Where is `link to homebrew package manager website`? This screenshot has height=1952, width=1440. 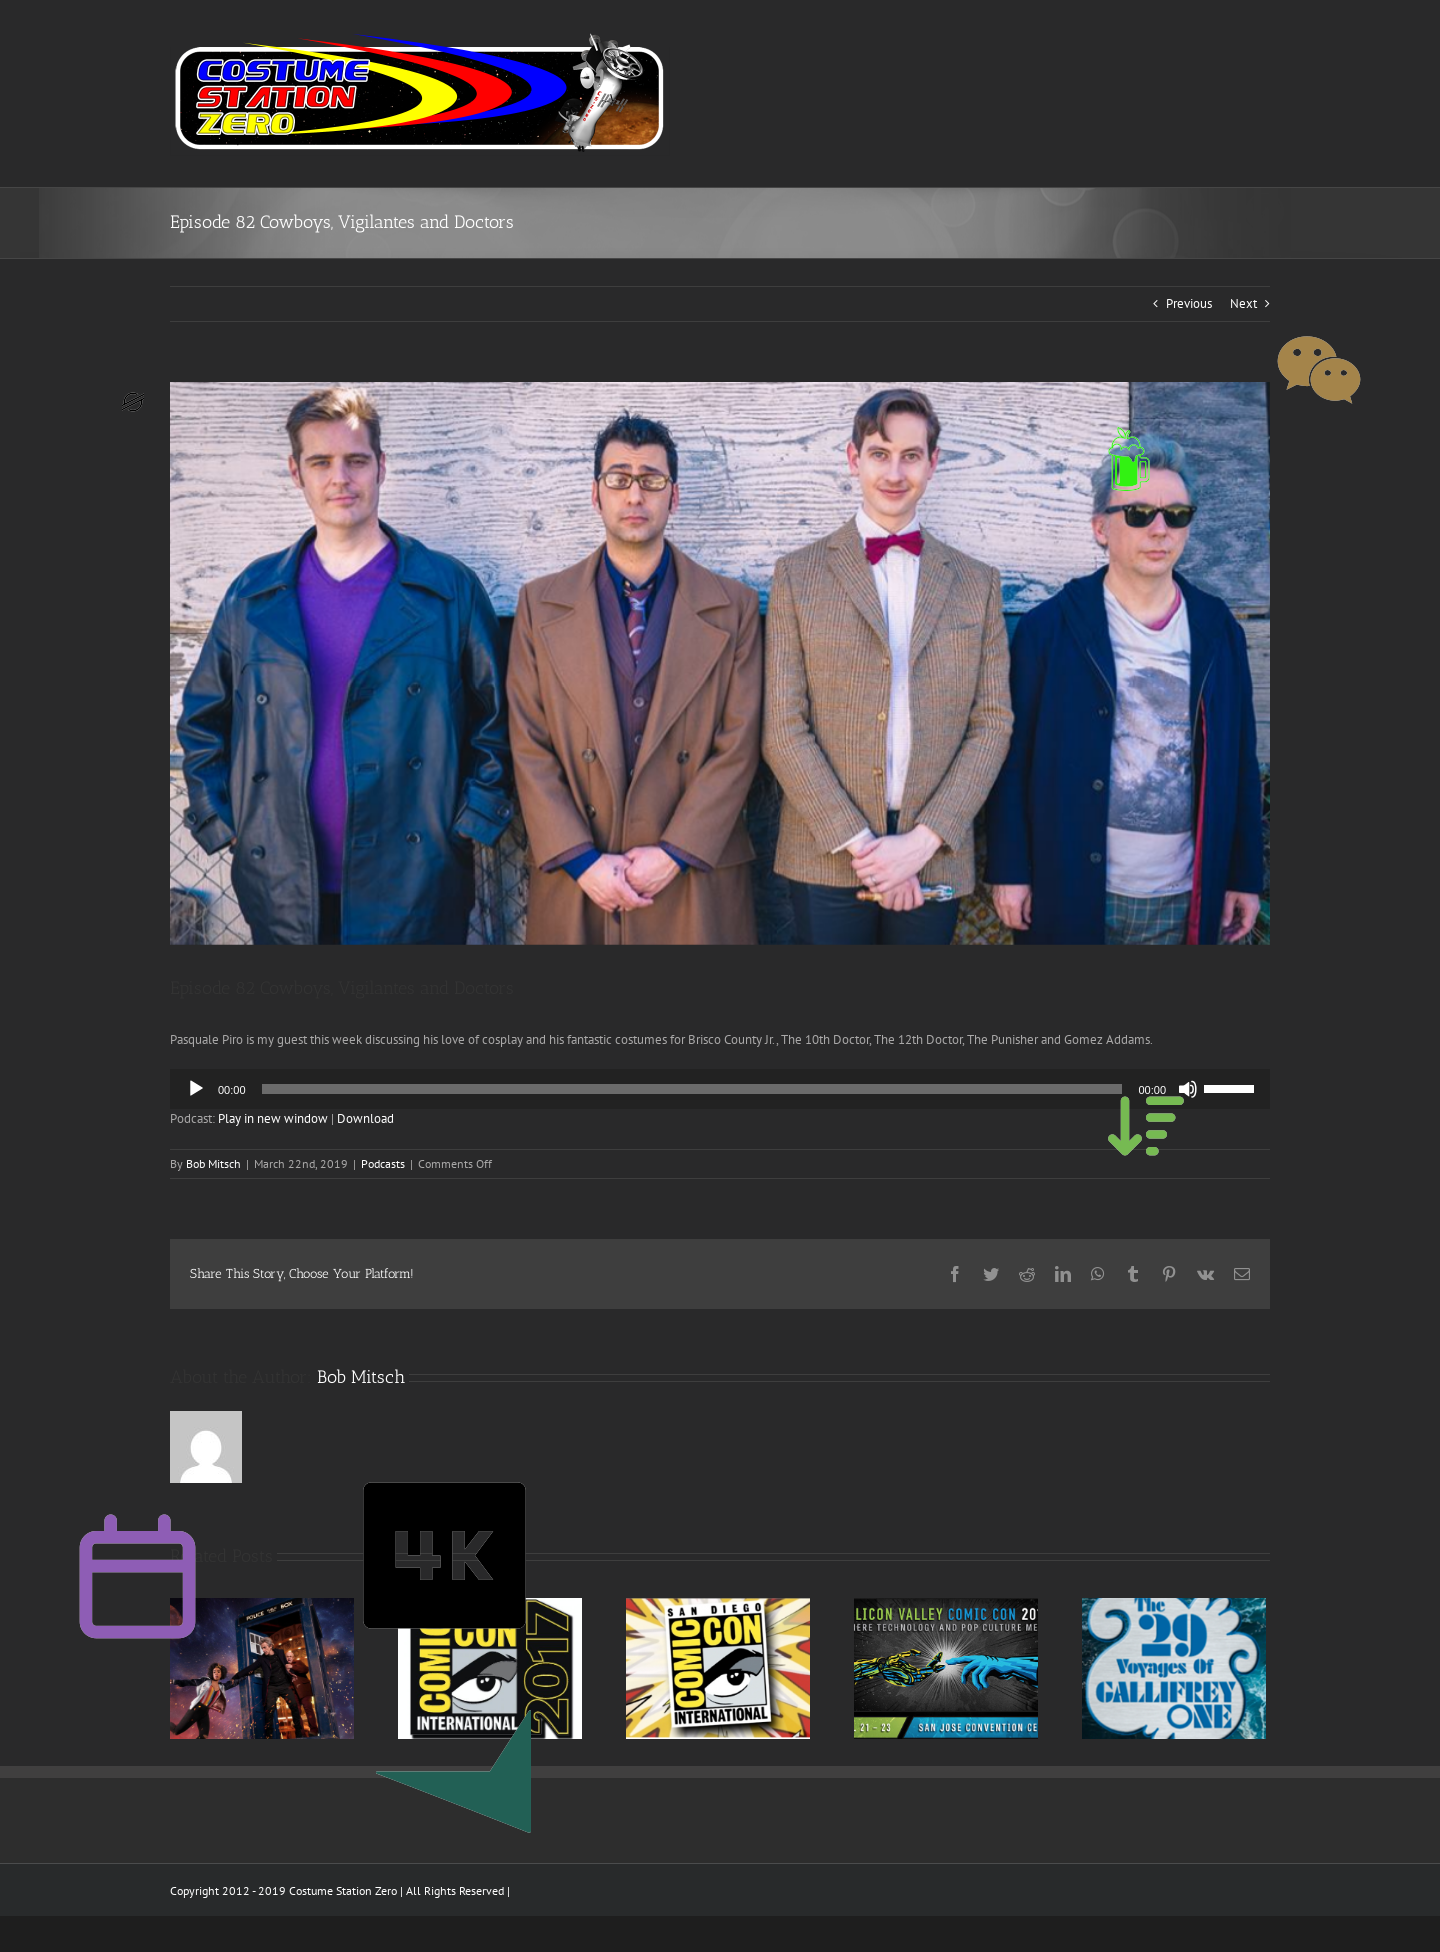
link to homebrew package manager website is located at coordinates (1129, 459).